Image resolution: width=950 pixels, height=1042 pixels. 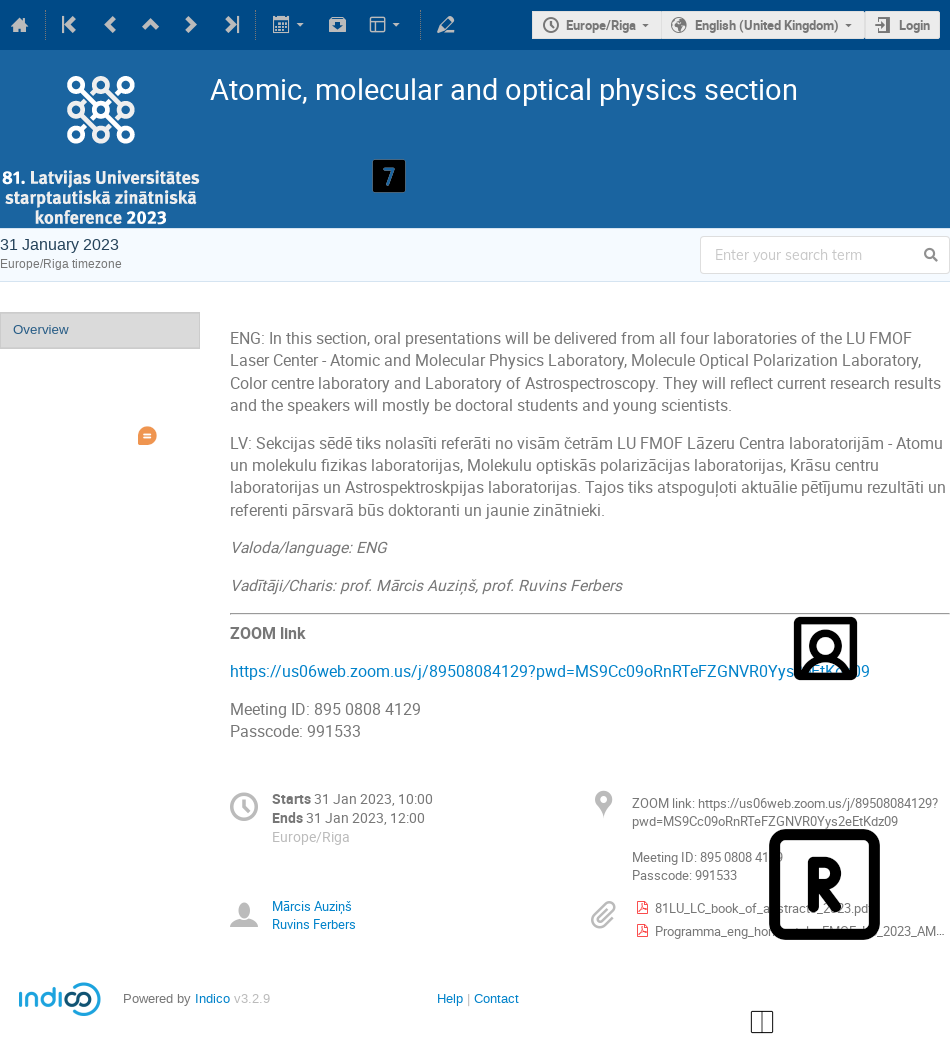 What do you see at coordinates (147, 436) in the screenshot?
I see `open chat or messaging` at bounding box center [147, 436].